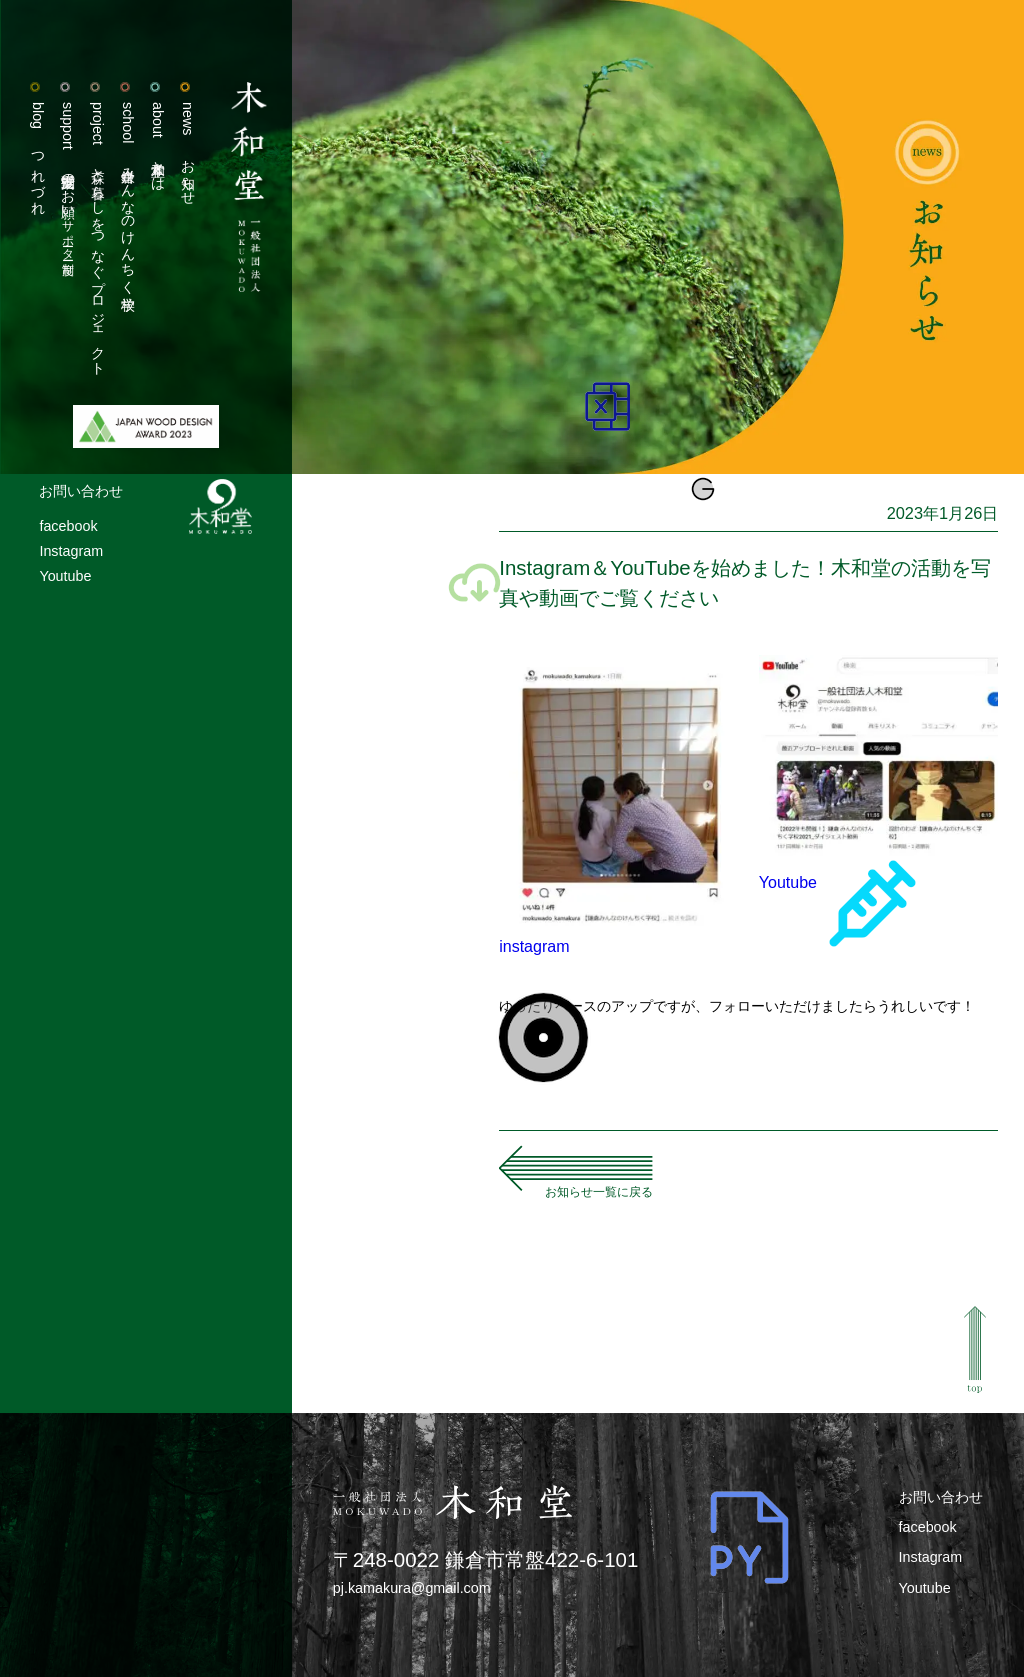  Describe the element at coordinates (703, 489) in the screenshot. I see `sign in with Google` at that location.